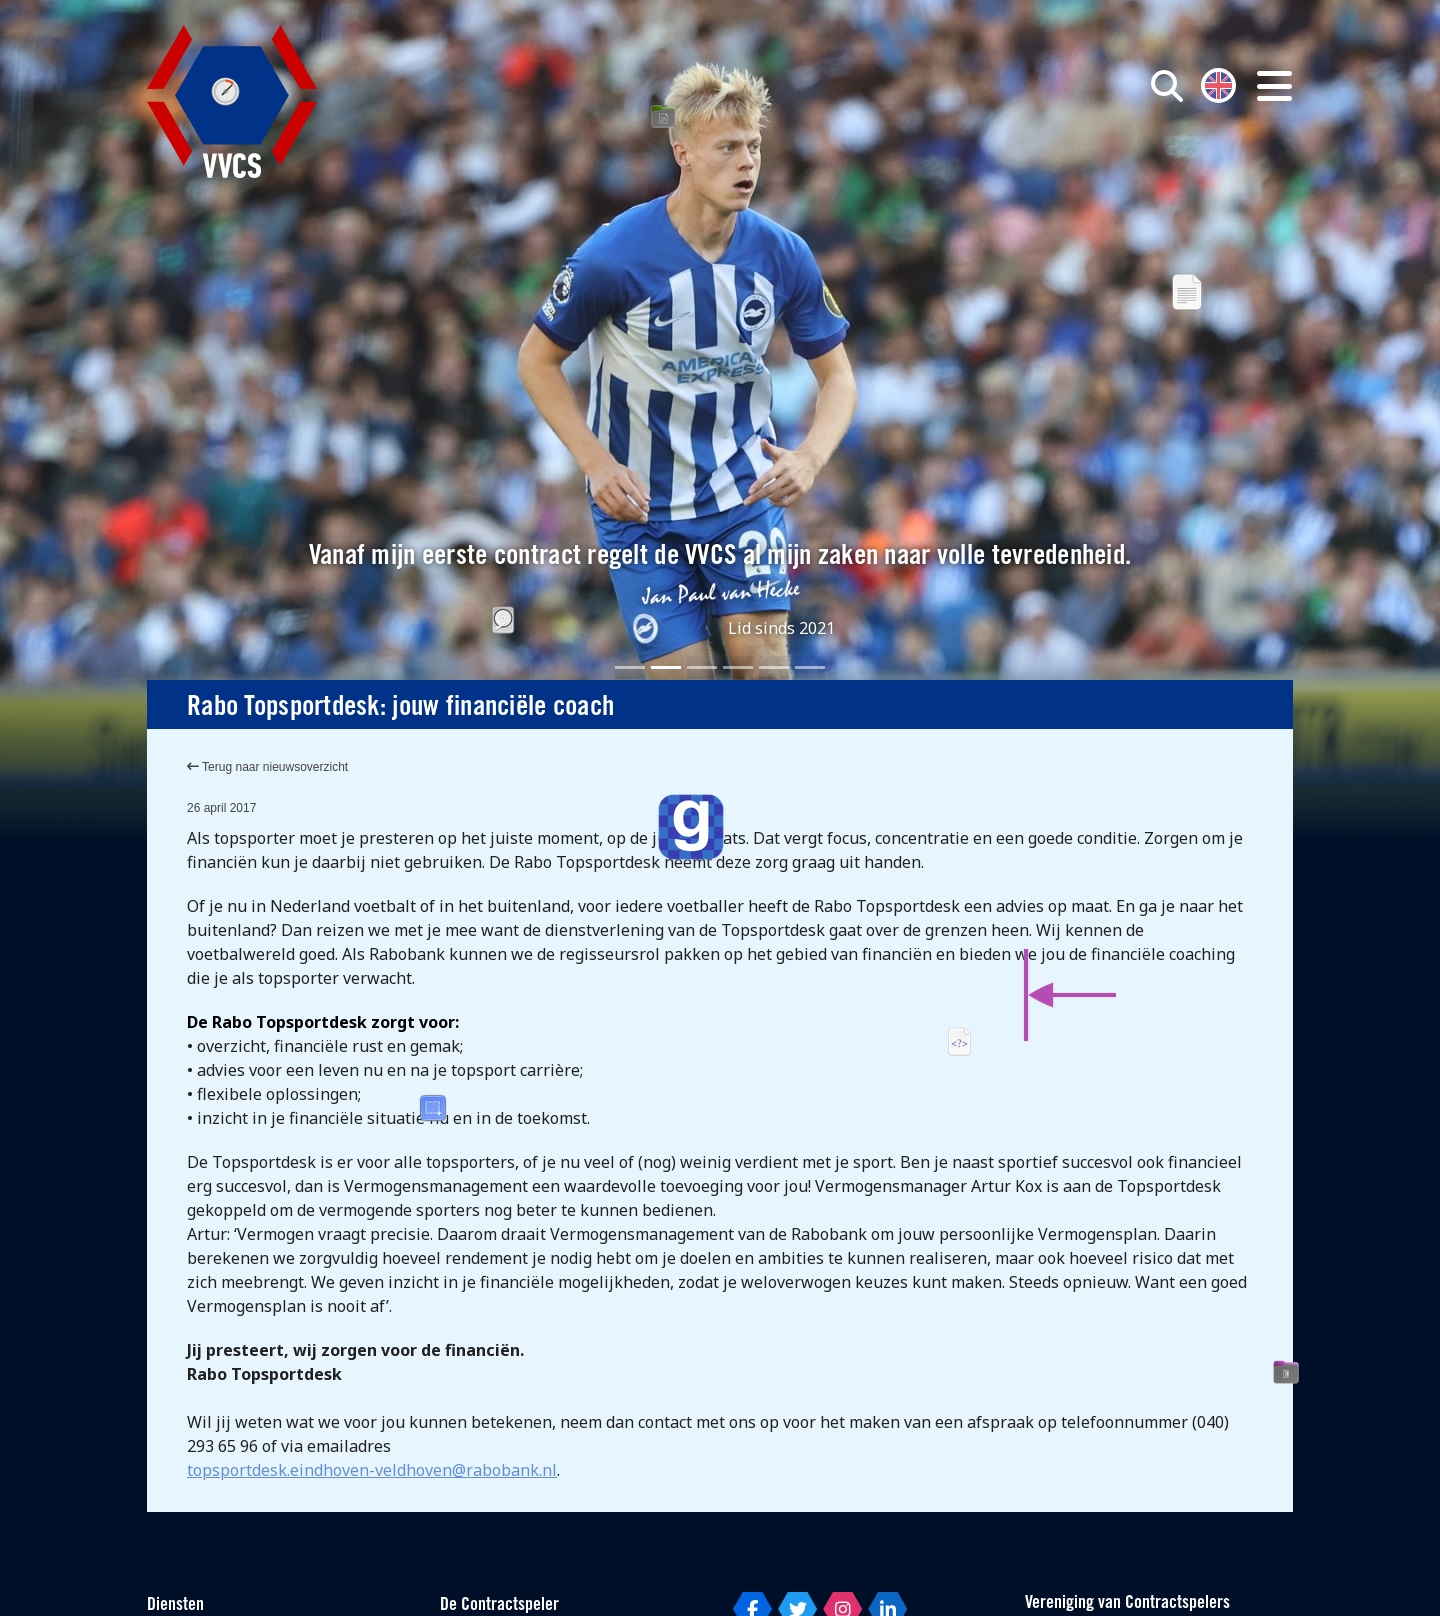 The width and height of the screenshot is (1440, 1616). Describe the element at coordinates (433, 1108) in the screenshot. I see `take a screenshot` at that location.